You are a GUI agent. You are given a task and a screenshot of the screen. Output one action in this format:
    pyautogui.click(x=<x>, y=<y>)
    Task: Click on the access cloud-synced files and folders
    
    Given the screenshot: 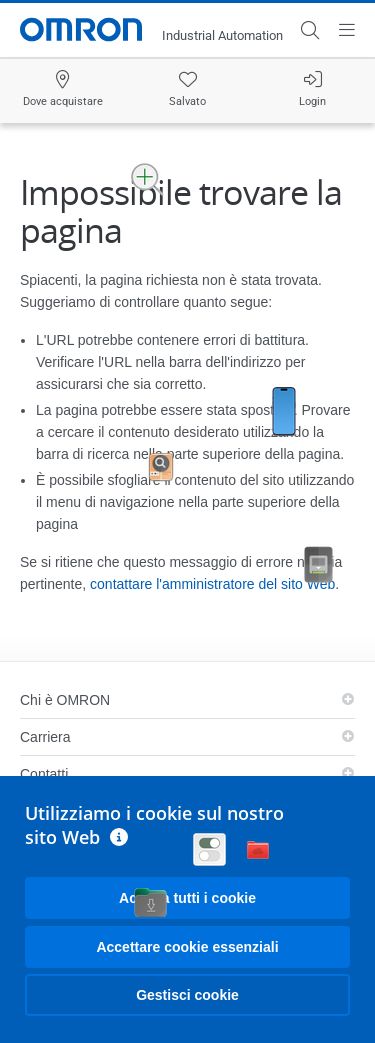 What is the action you would take?
    pyautogui.click(x=258, y=850)
    